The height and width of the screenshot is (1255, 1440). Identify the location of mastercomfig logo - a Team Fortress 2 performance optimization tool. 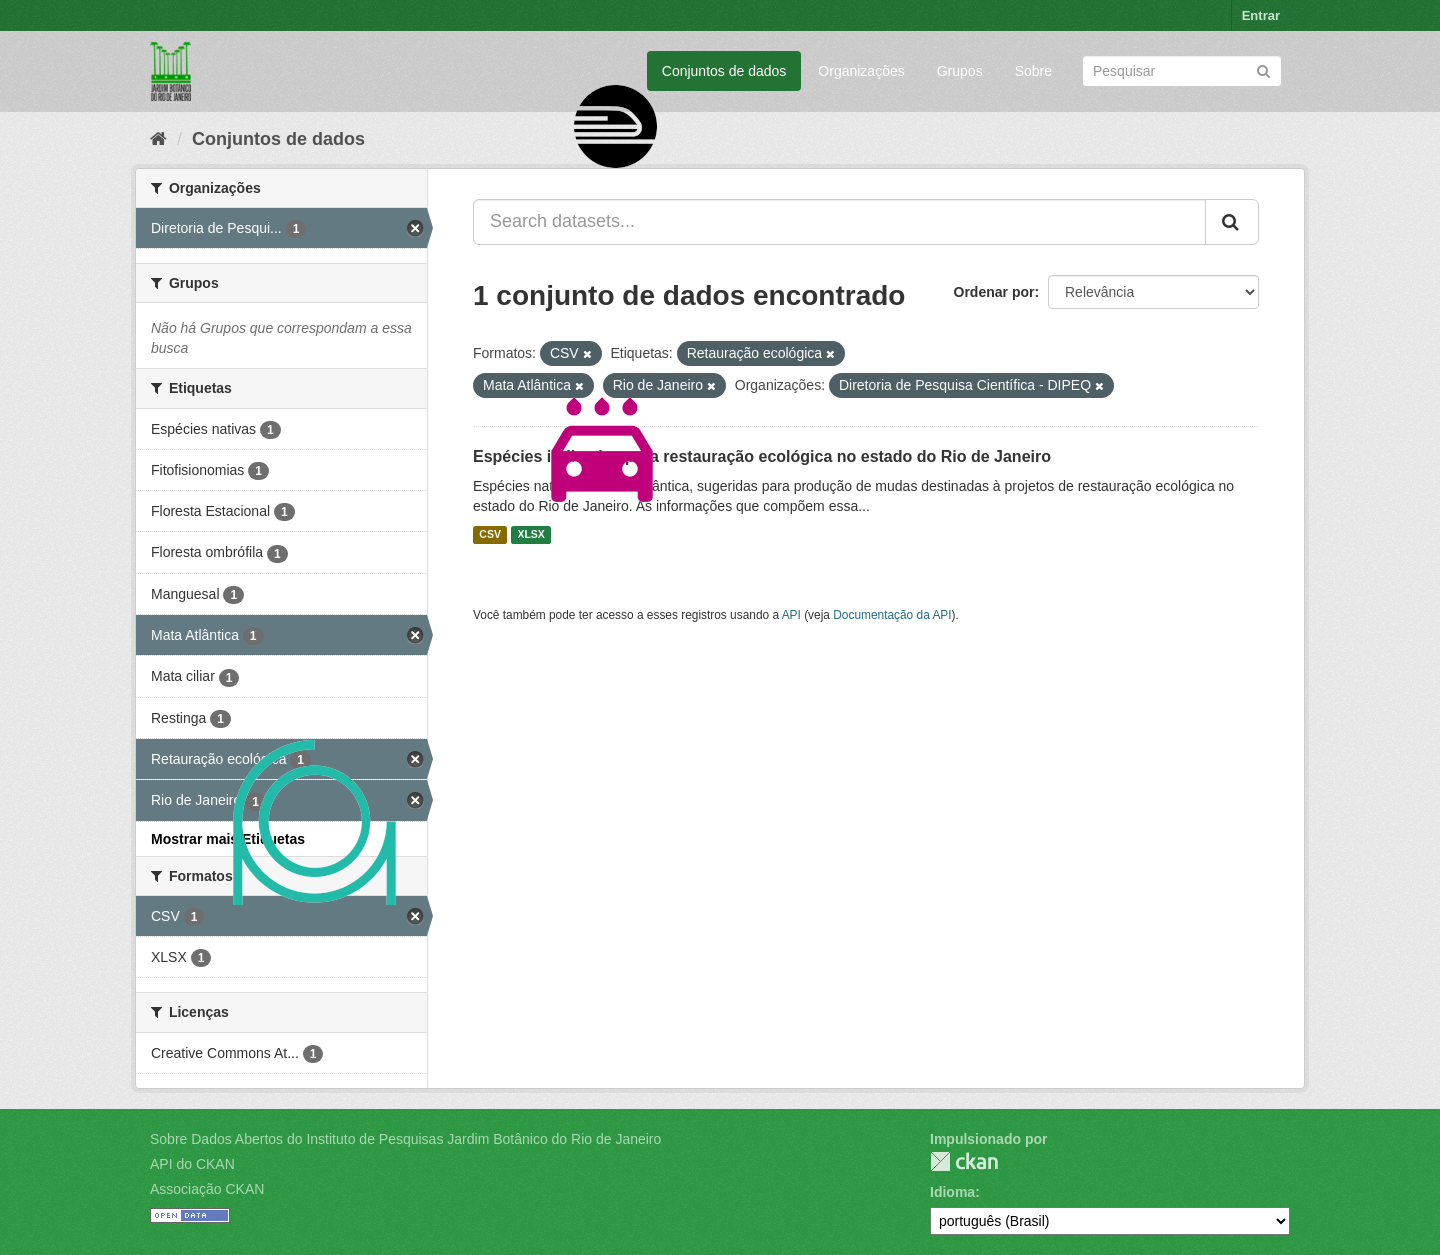
(314, 822).